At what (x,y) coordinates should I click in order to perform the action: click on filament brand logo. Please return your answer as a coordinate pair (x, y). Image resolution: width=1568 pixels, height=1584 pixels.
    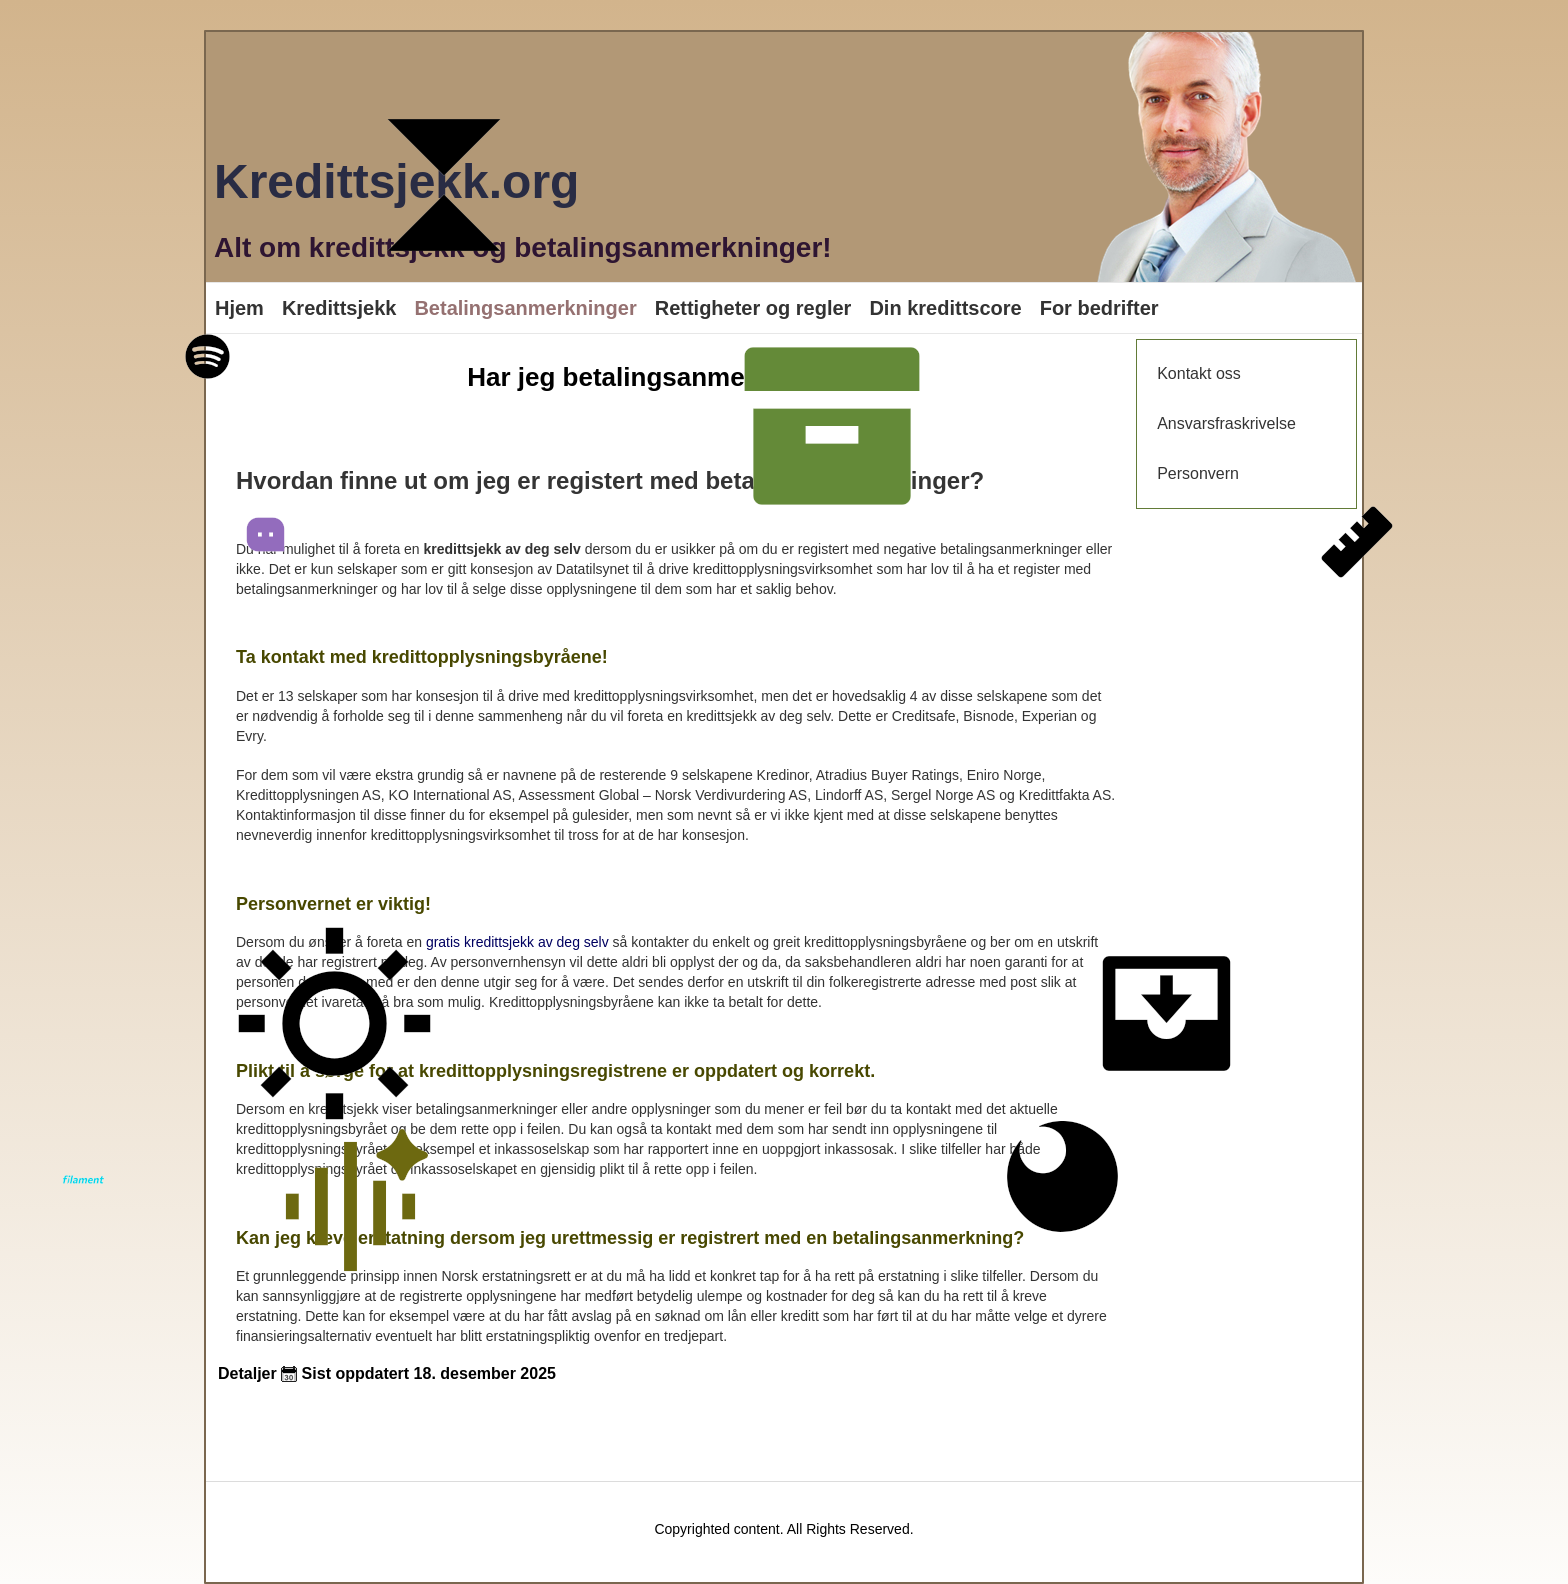
    Looking at the image, I should click on (83, 1179).